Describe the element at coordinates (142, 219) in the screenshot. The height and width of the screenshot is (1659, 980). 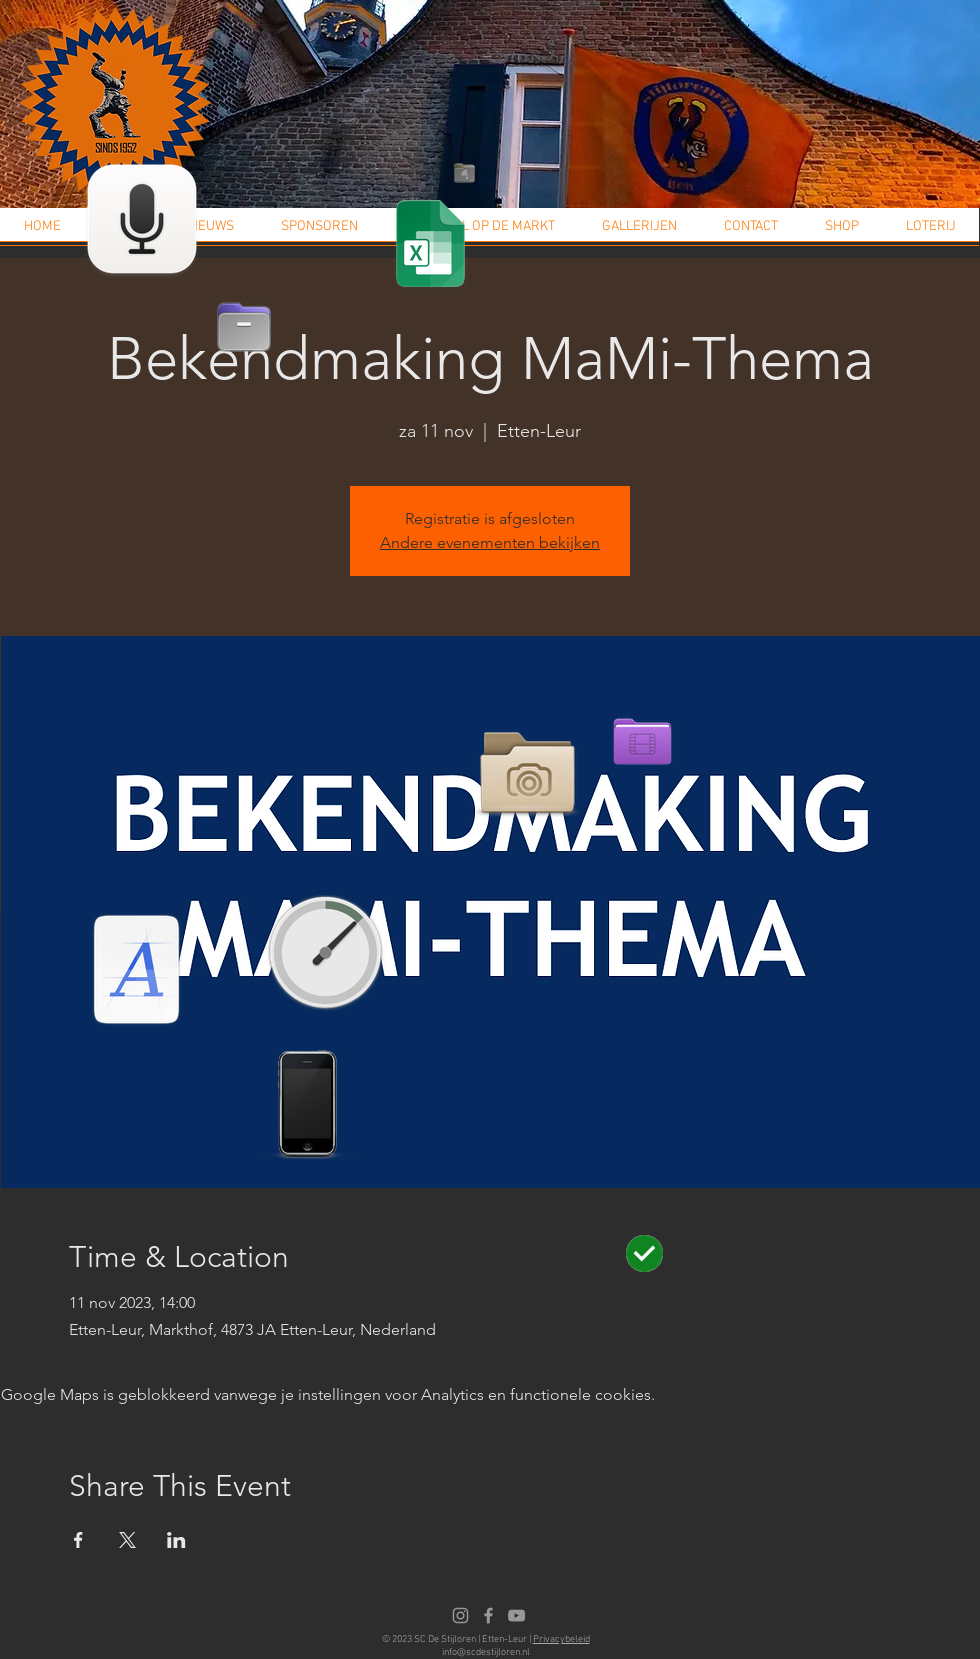
I see `access microphone settings` at that location.